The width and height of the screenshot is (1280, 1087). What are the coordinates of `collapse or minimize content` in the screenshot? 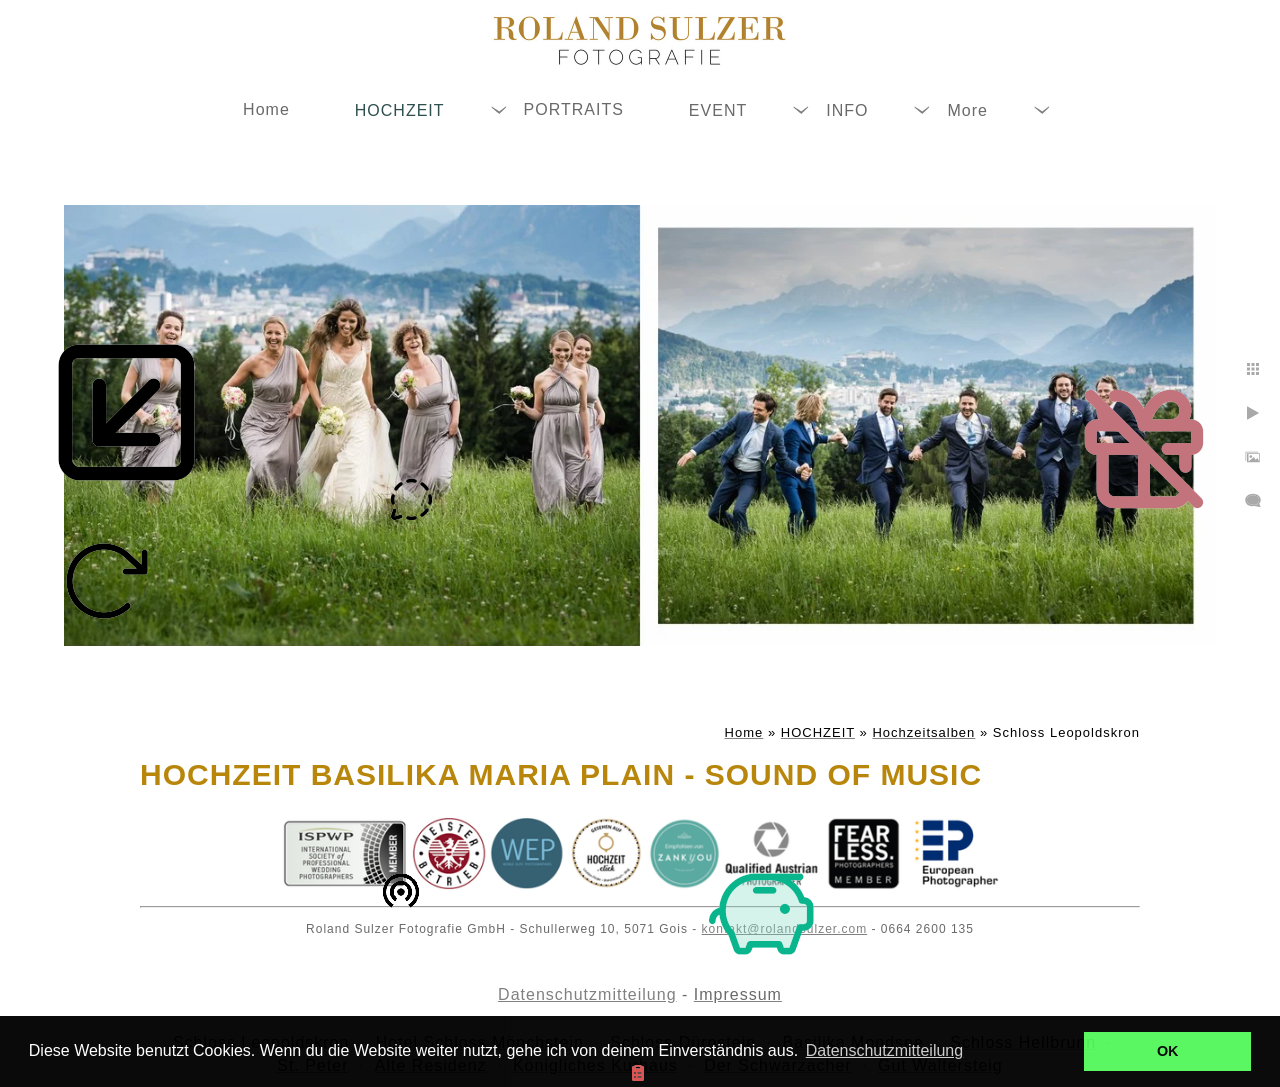 It's located at (126, 412).